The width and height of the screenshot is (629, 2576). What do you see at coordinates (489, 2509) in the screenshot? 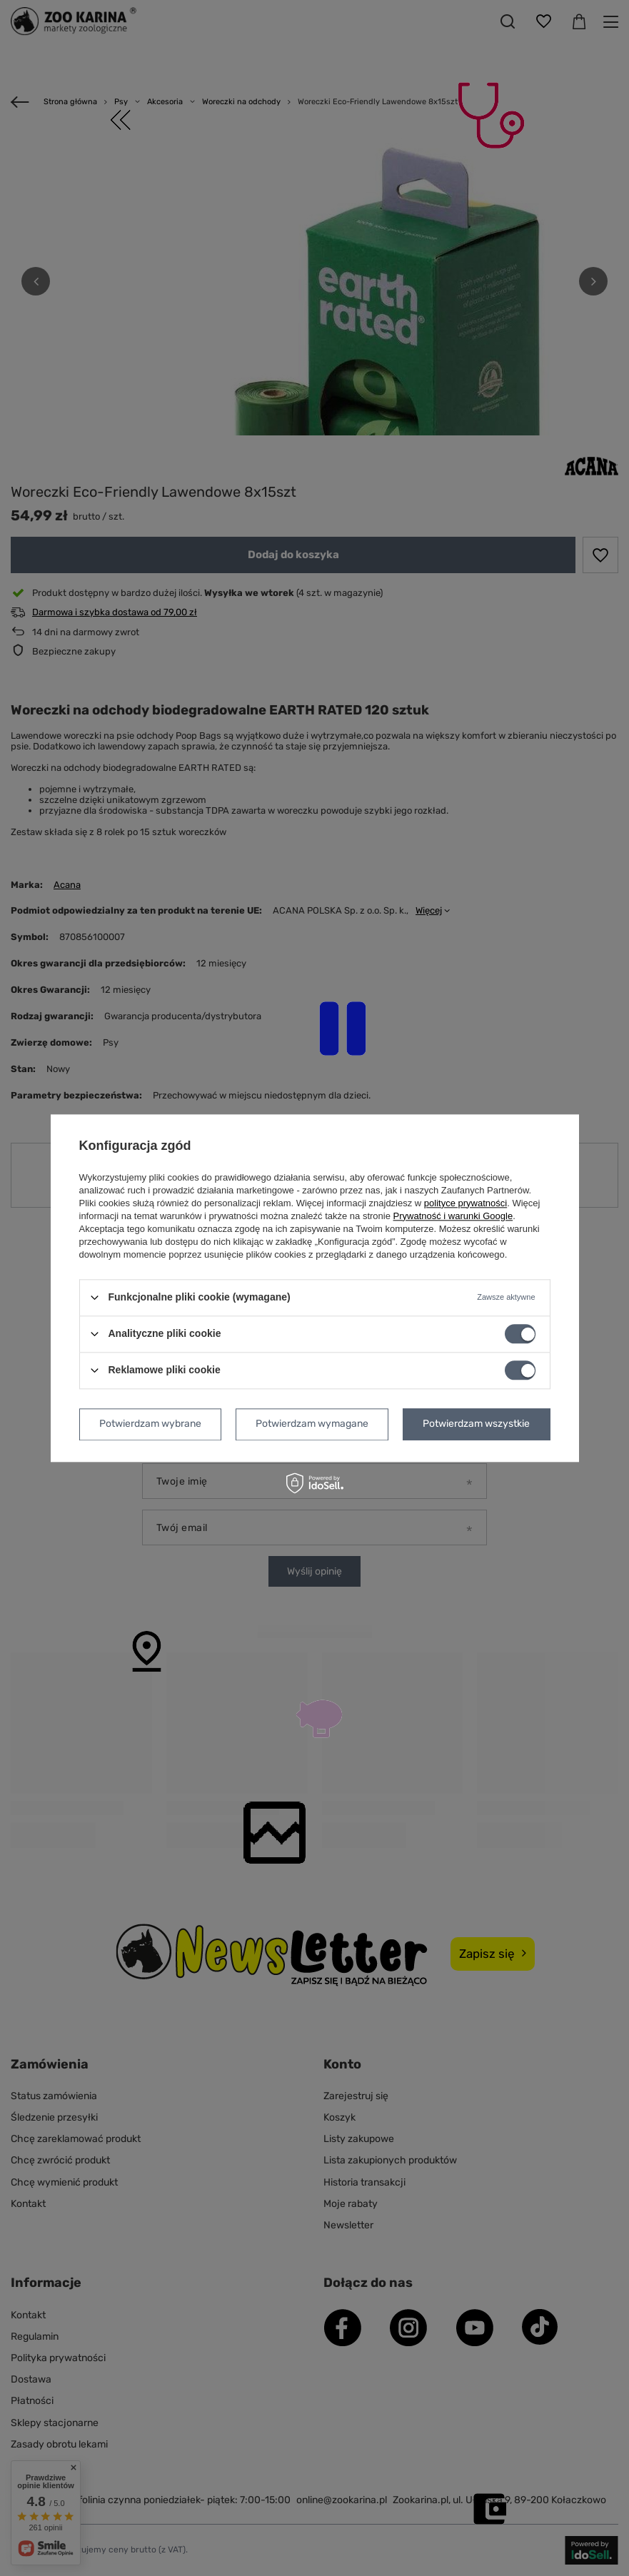
I see `access your digital wallet` at bounding box center [489, 2509].